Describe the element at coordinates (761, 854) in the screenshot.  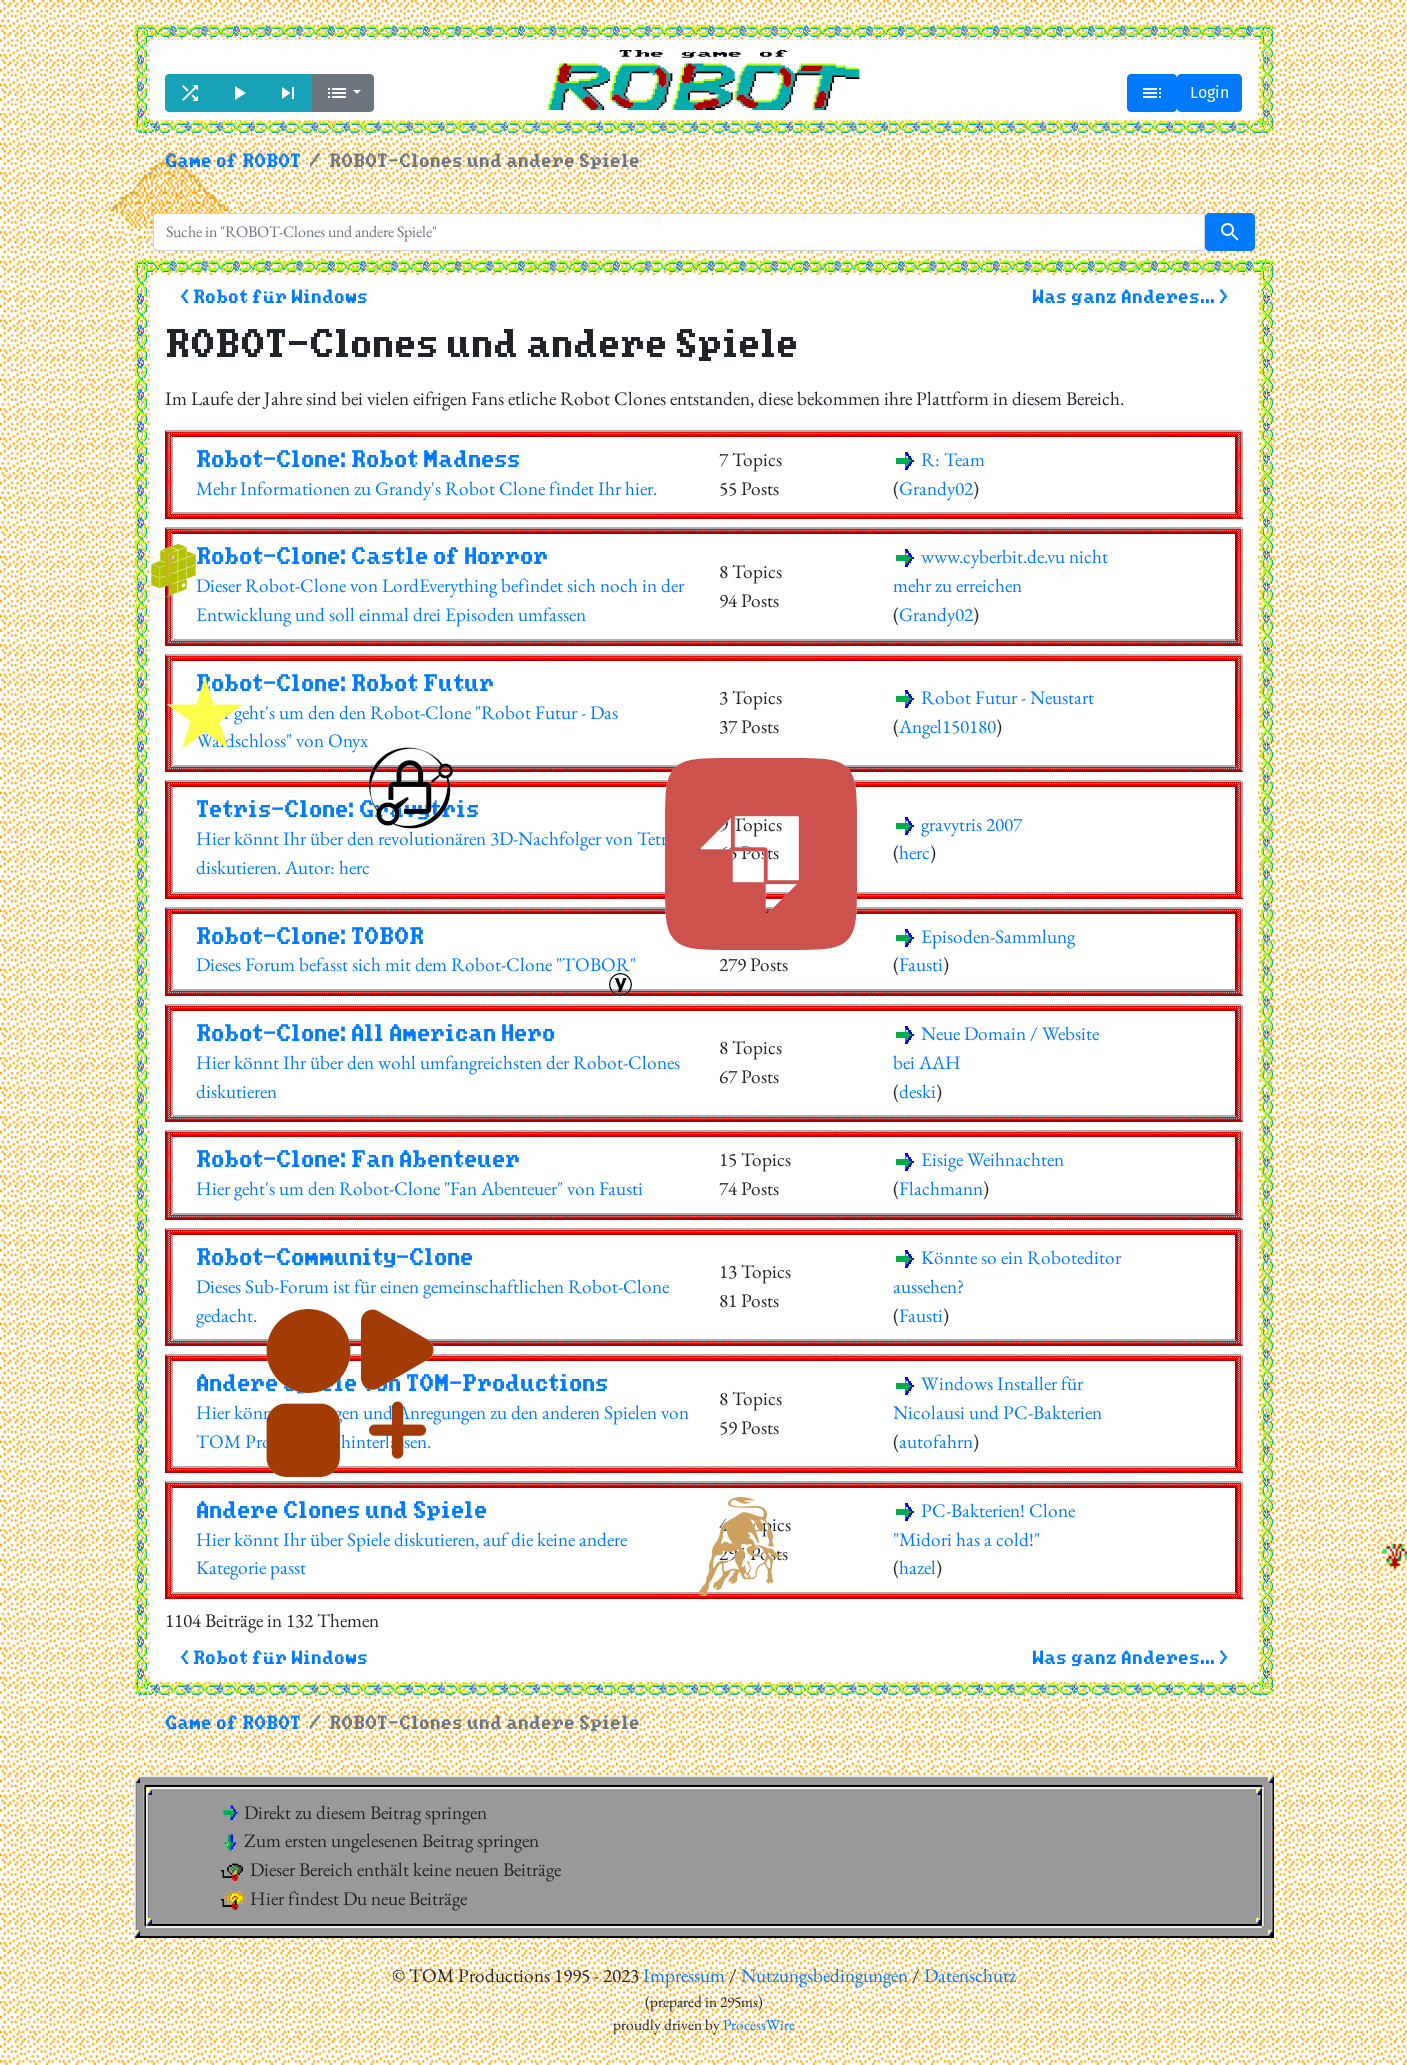
I see `open strapi CMS dashboard` at that location.